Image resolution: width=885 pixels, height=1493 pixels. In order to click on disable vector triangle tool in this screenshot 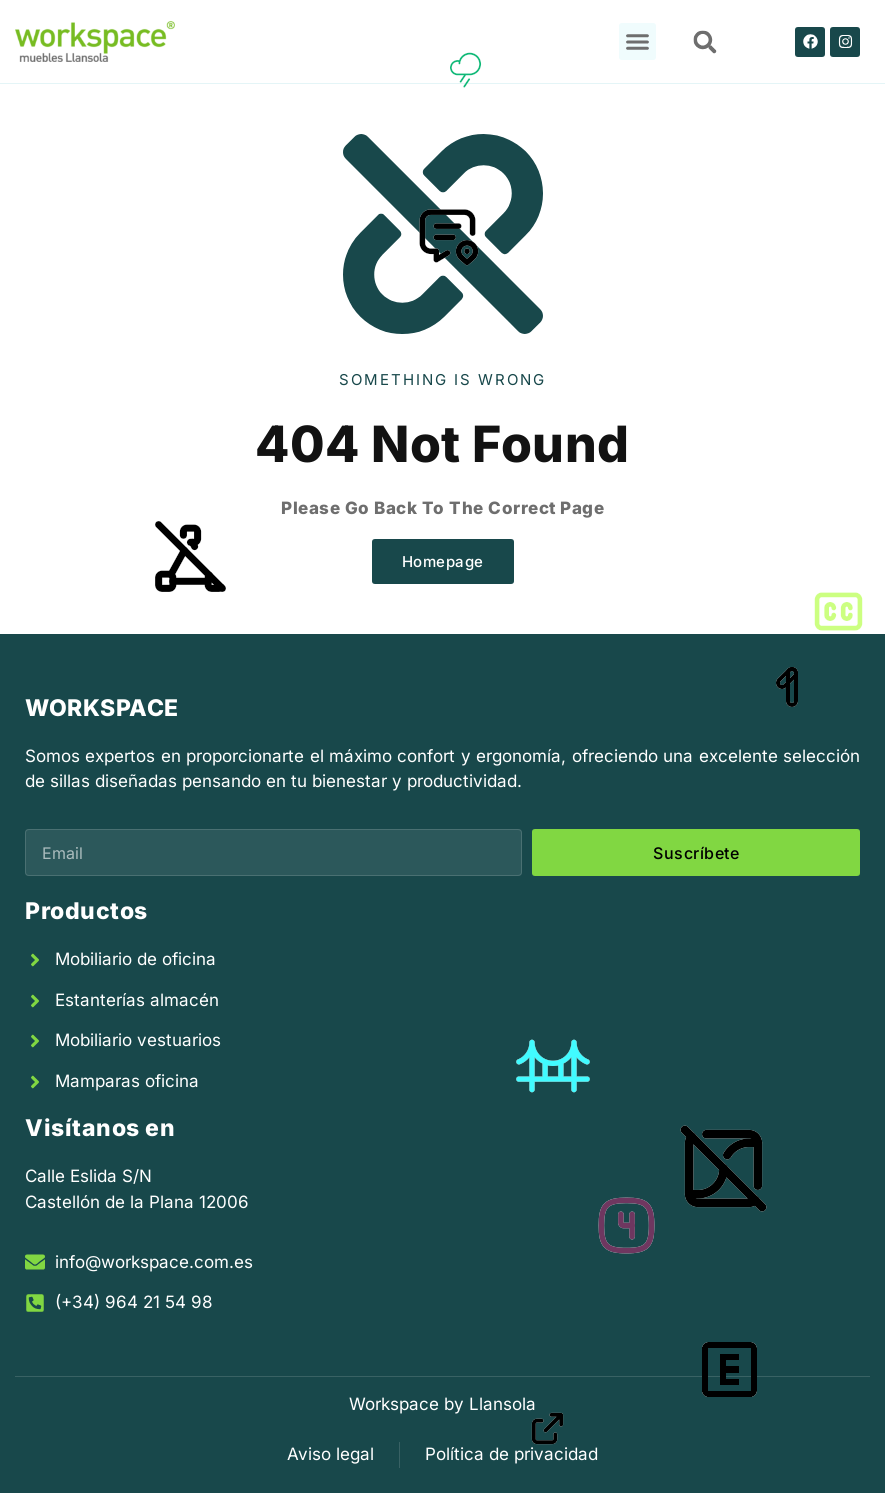, I will do `click(190, 556)`.